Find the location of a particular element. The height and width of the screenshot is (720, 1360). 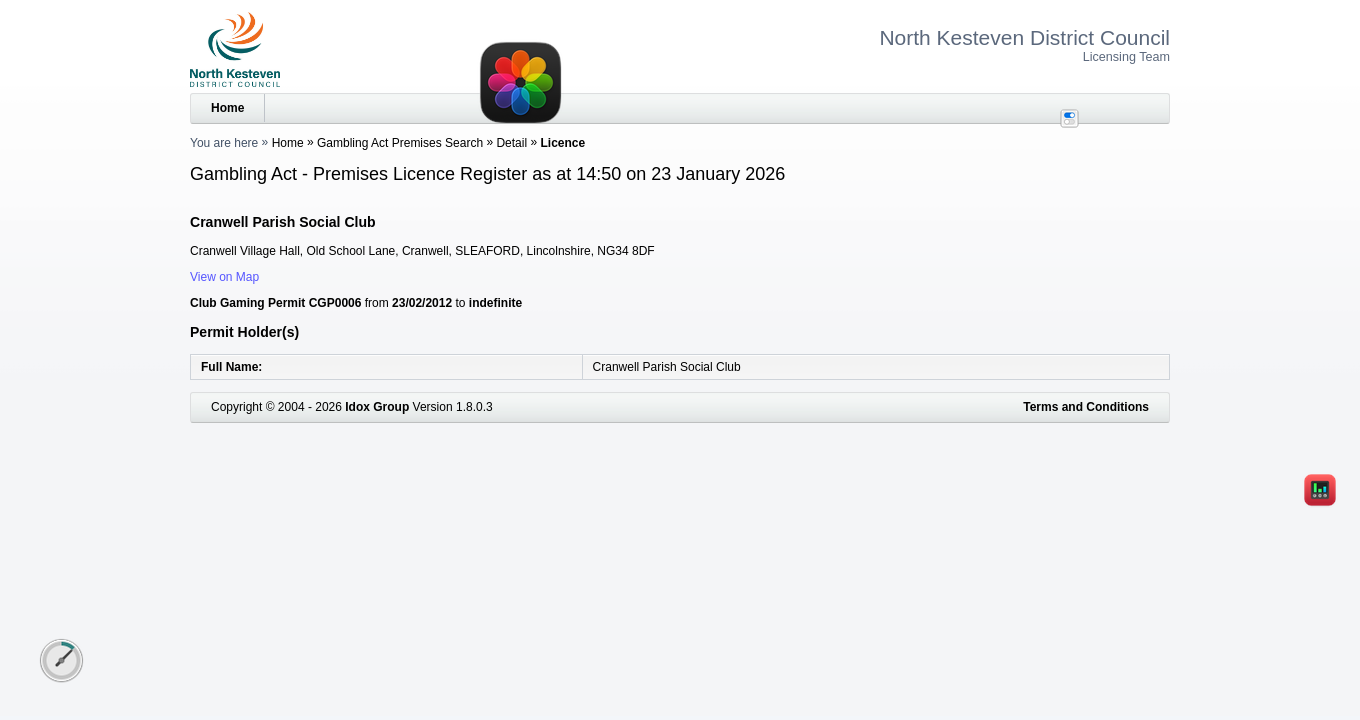

open carla audio plugin host is located at coordinates (1320, 490).